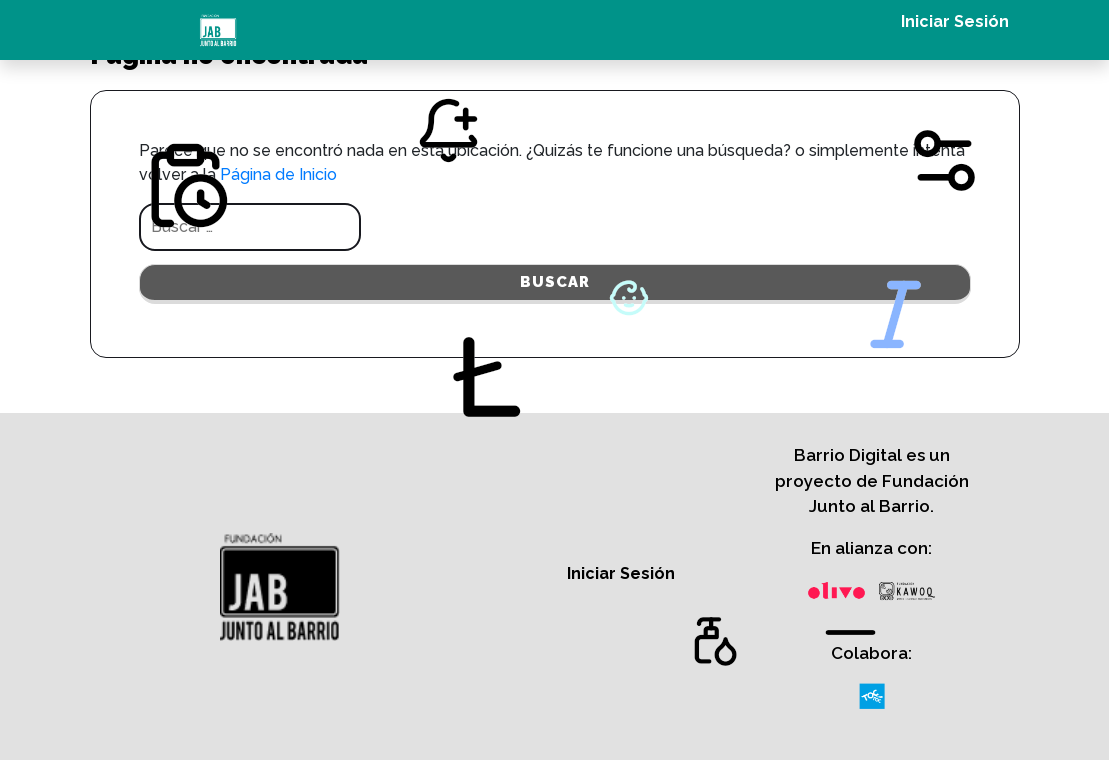  I want to click on decrease quantity or value, so click(850, 632).